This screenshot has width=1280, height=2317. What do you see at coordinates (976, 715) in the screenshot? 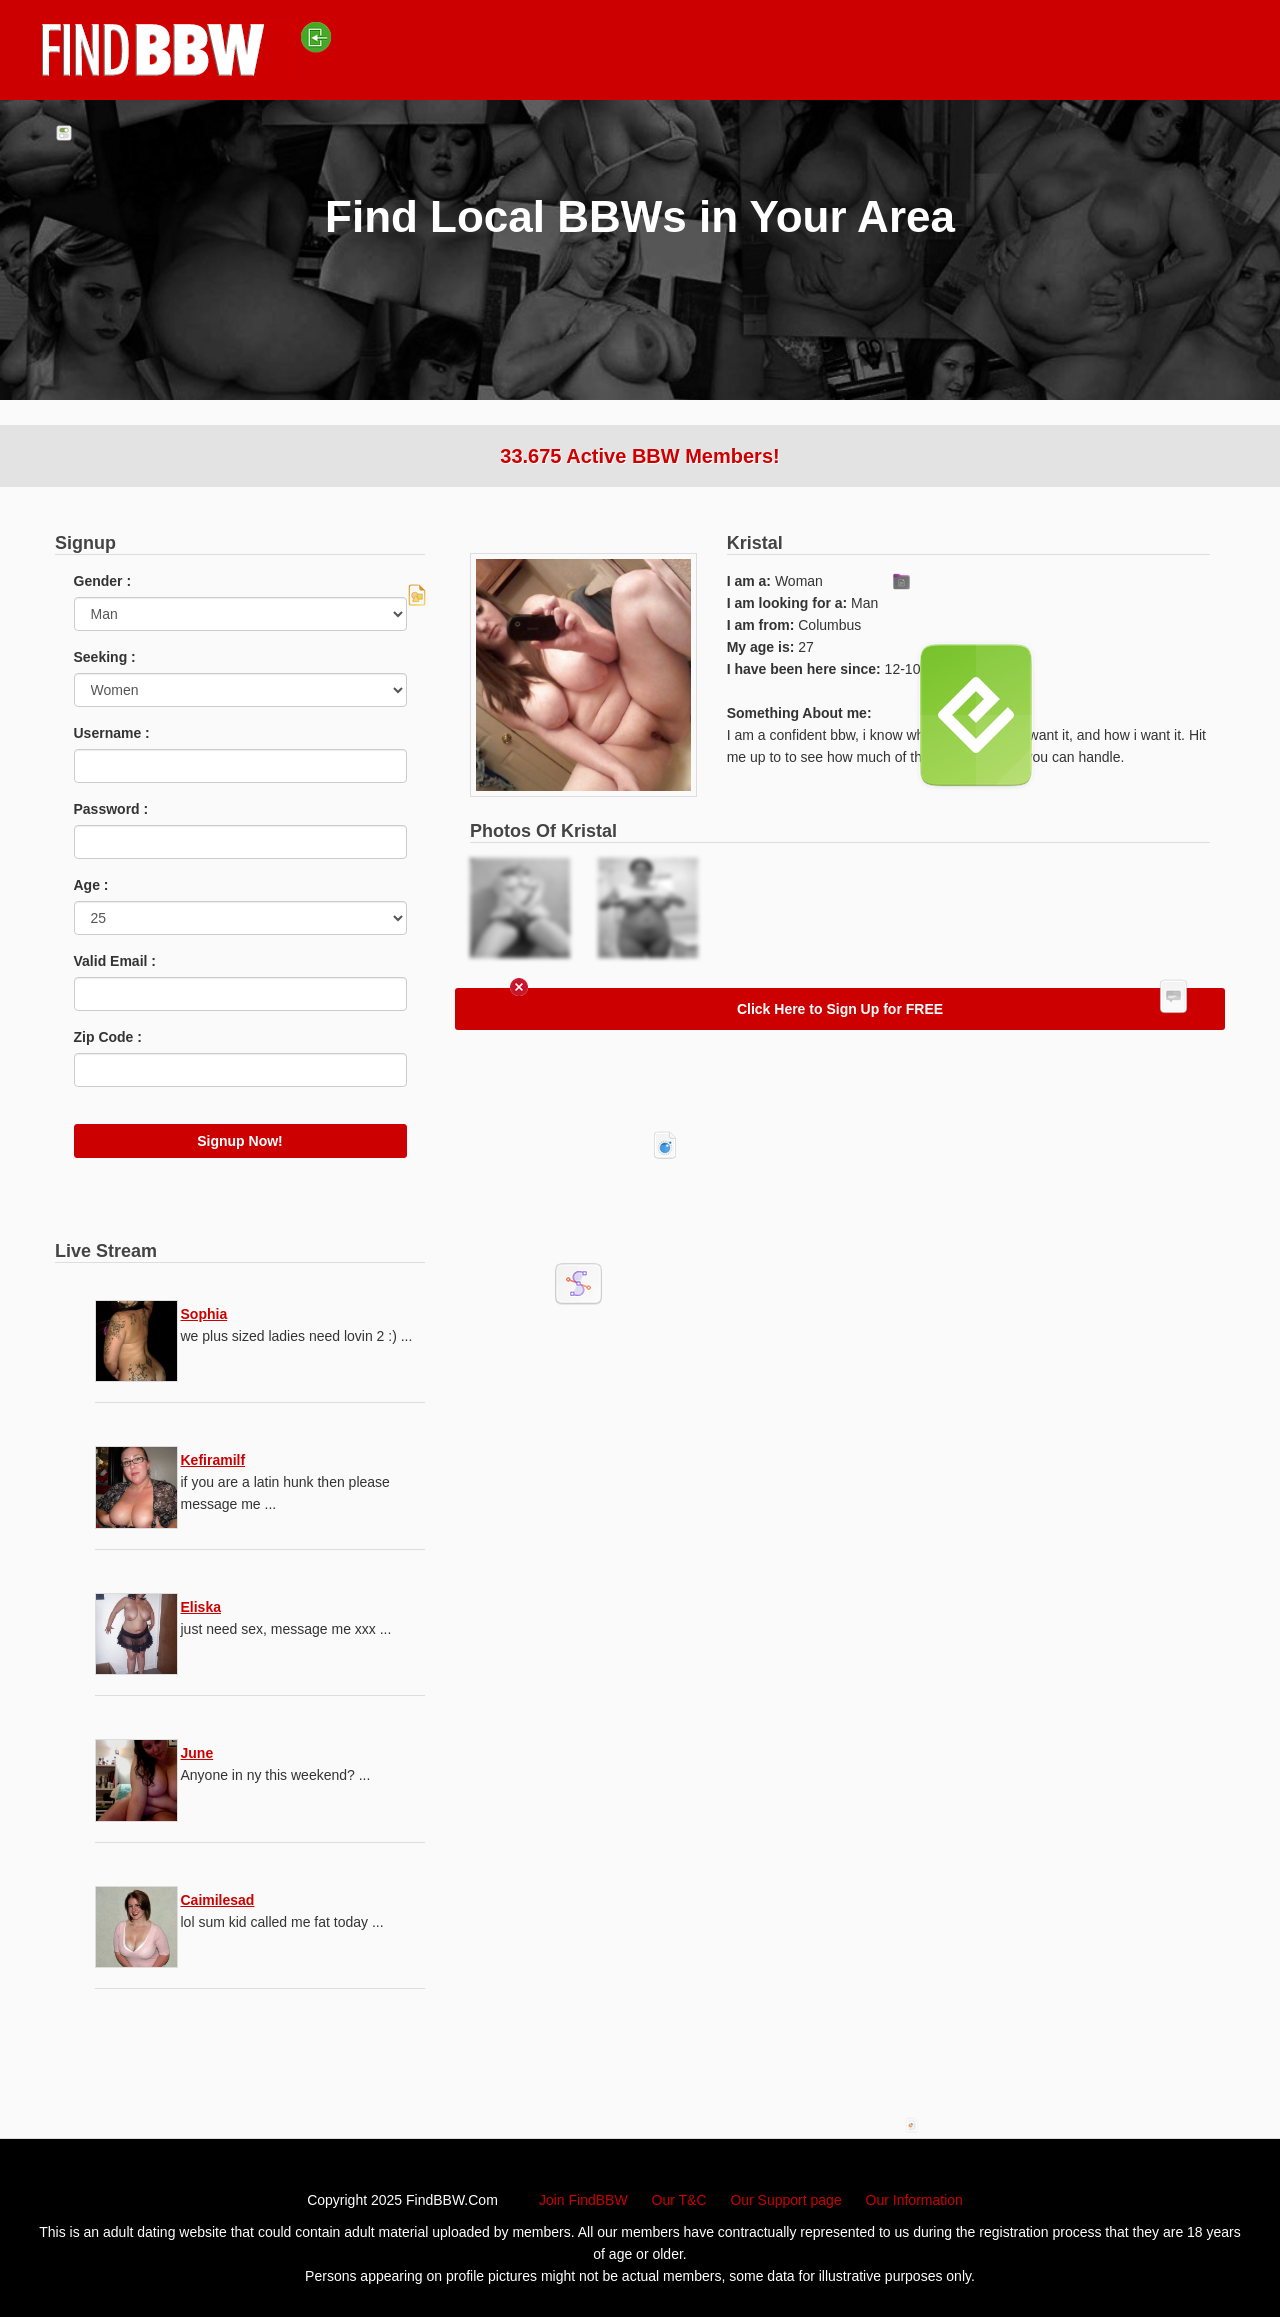
I see `an epub ebook file` at bounding box center [976, 715].